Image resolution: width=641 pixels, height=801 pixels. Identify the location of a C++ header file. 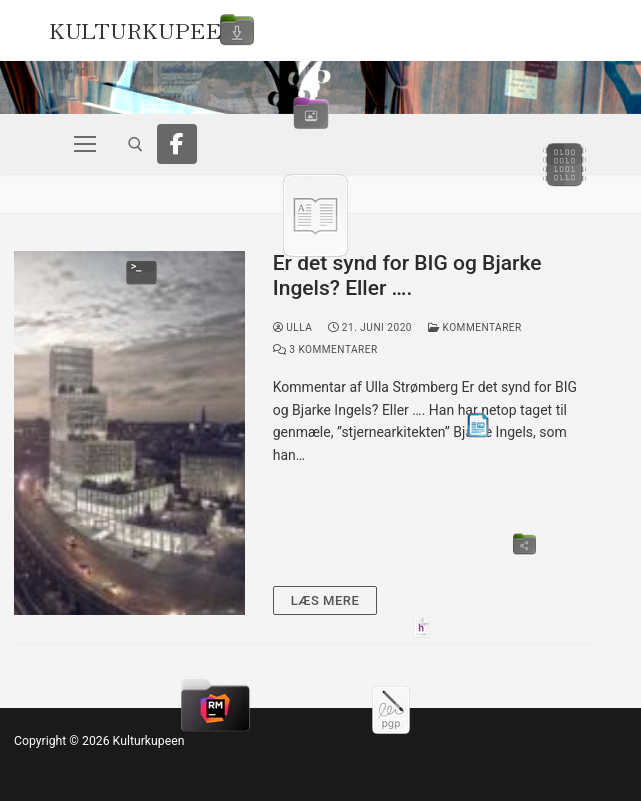
(421, 627).